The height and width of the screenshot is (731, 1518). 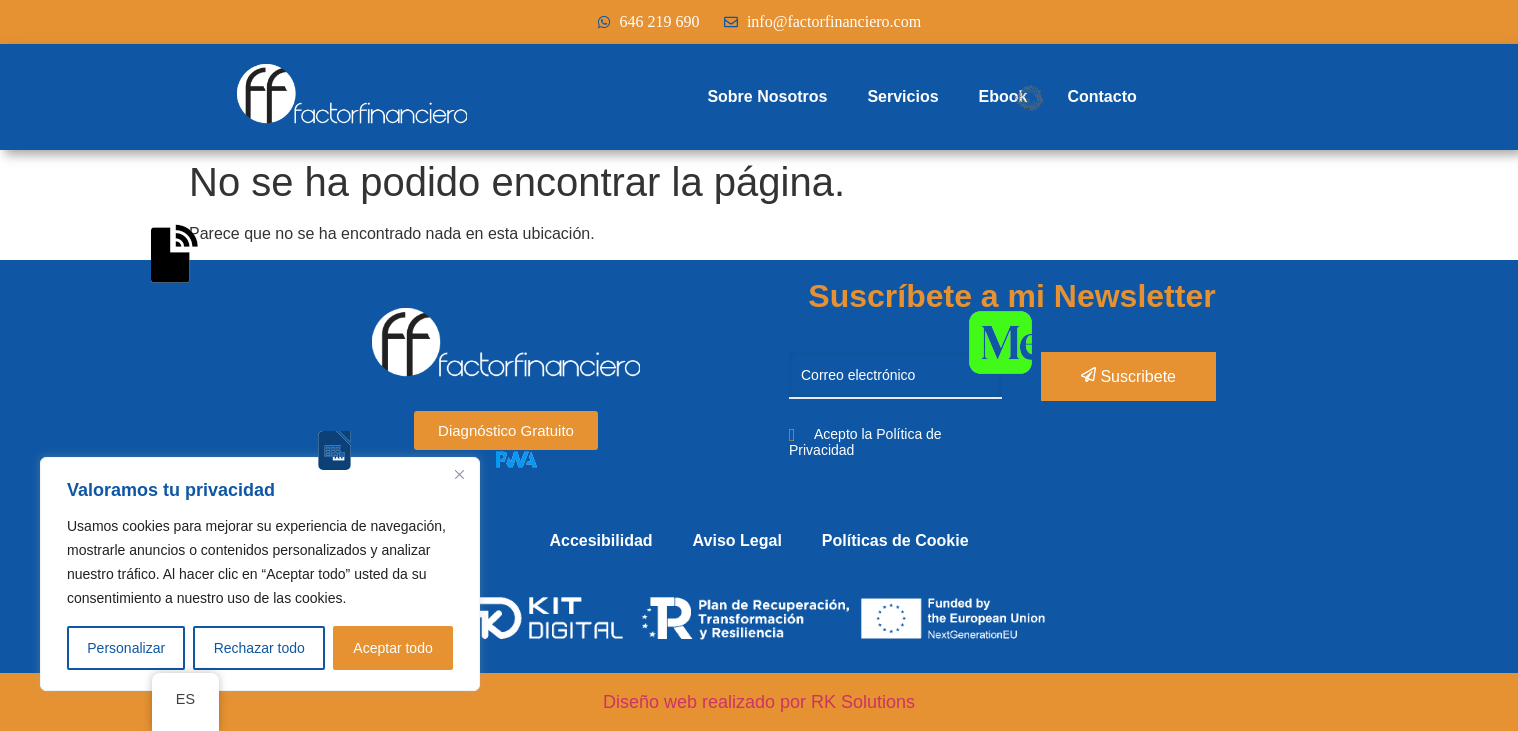 What do you see at coordinates (334, 450) in the screenshot?
I see `open LibreOffice Calc spreadsheet application` at bounding box center [334, 450].